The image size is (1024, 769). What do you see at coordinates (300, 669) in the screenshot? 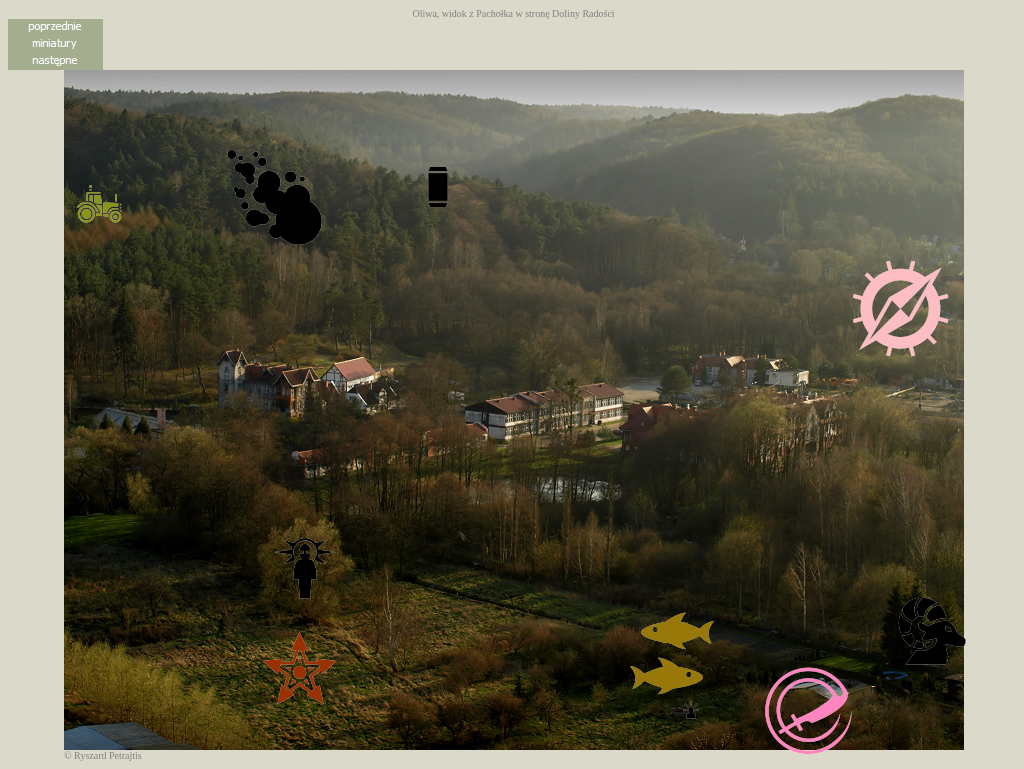
I see `level up or rank promotion indicator` at bounding box center [300, 669].